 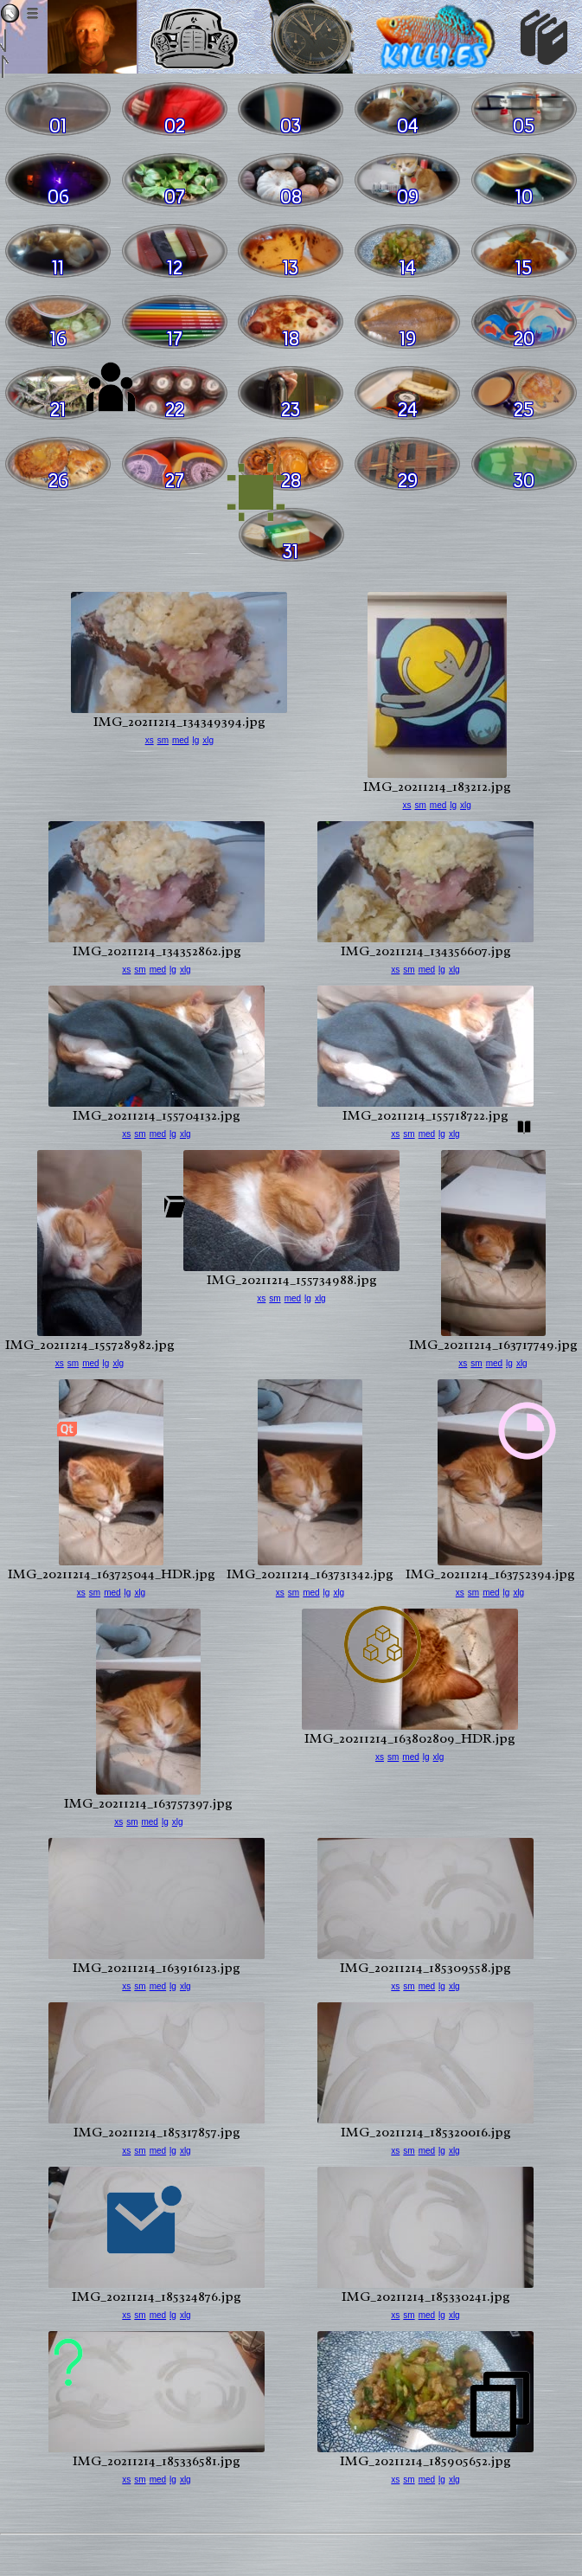 I want to click on access help or support information, so click(x=68, y=2362).